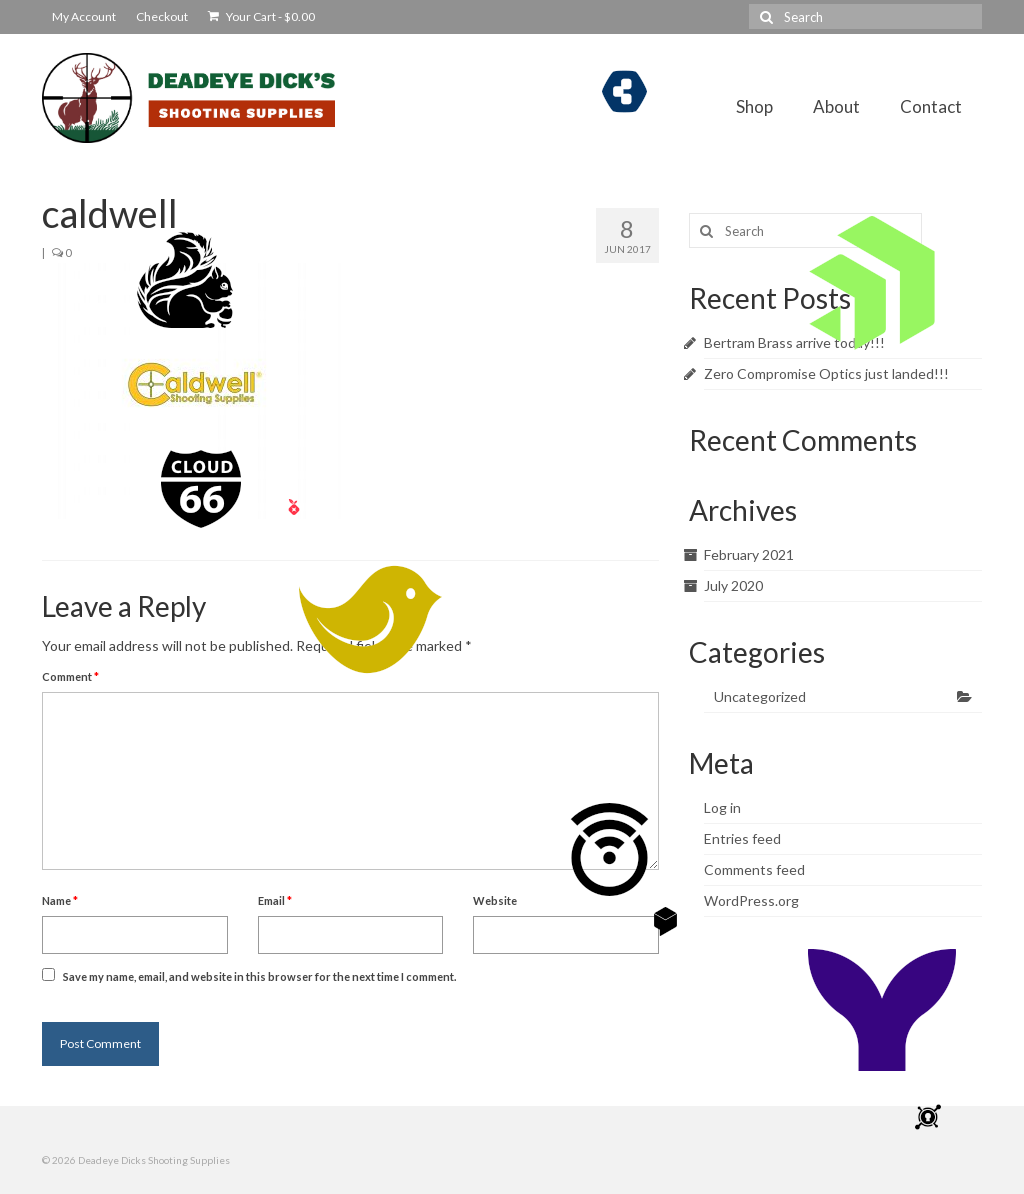 The image size is (1024, 1194). What do you see at coordinates (609, 849) in the screenshot?
I see `OpenWrt router firmware logo` at bounding box center [609, 849].